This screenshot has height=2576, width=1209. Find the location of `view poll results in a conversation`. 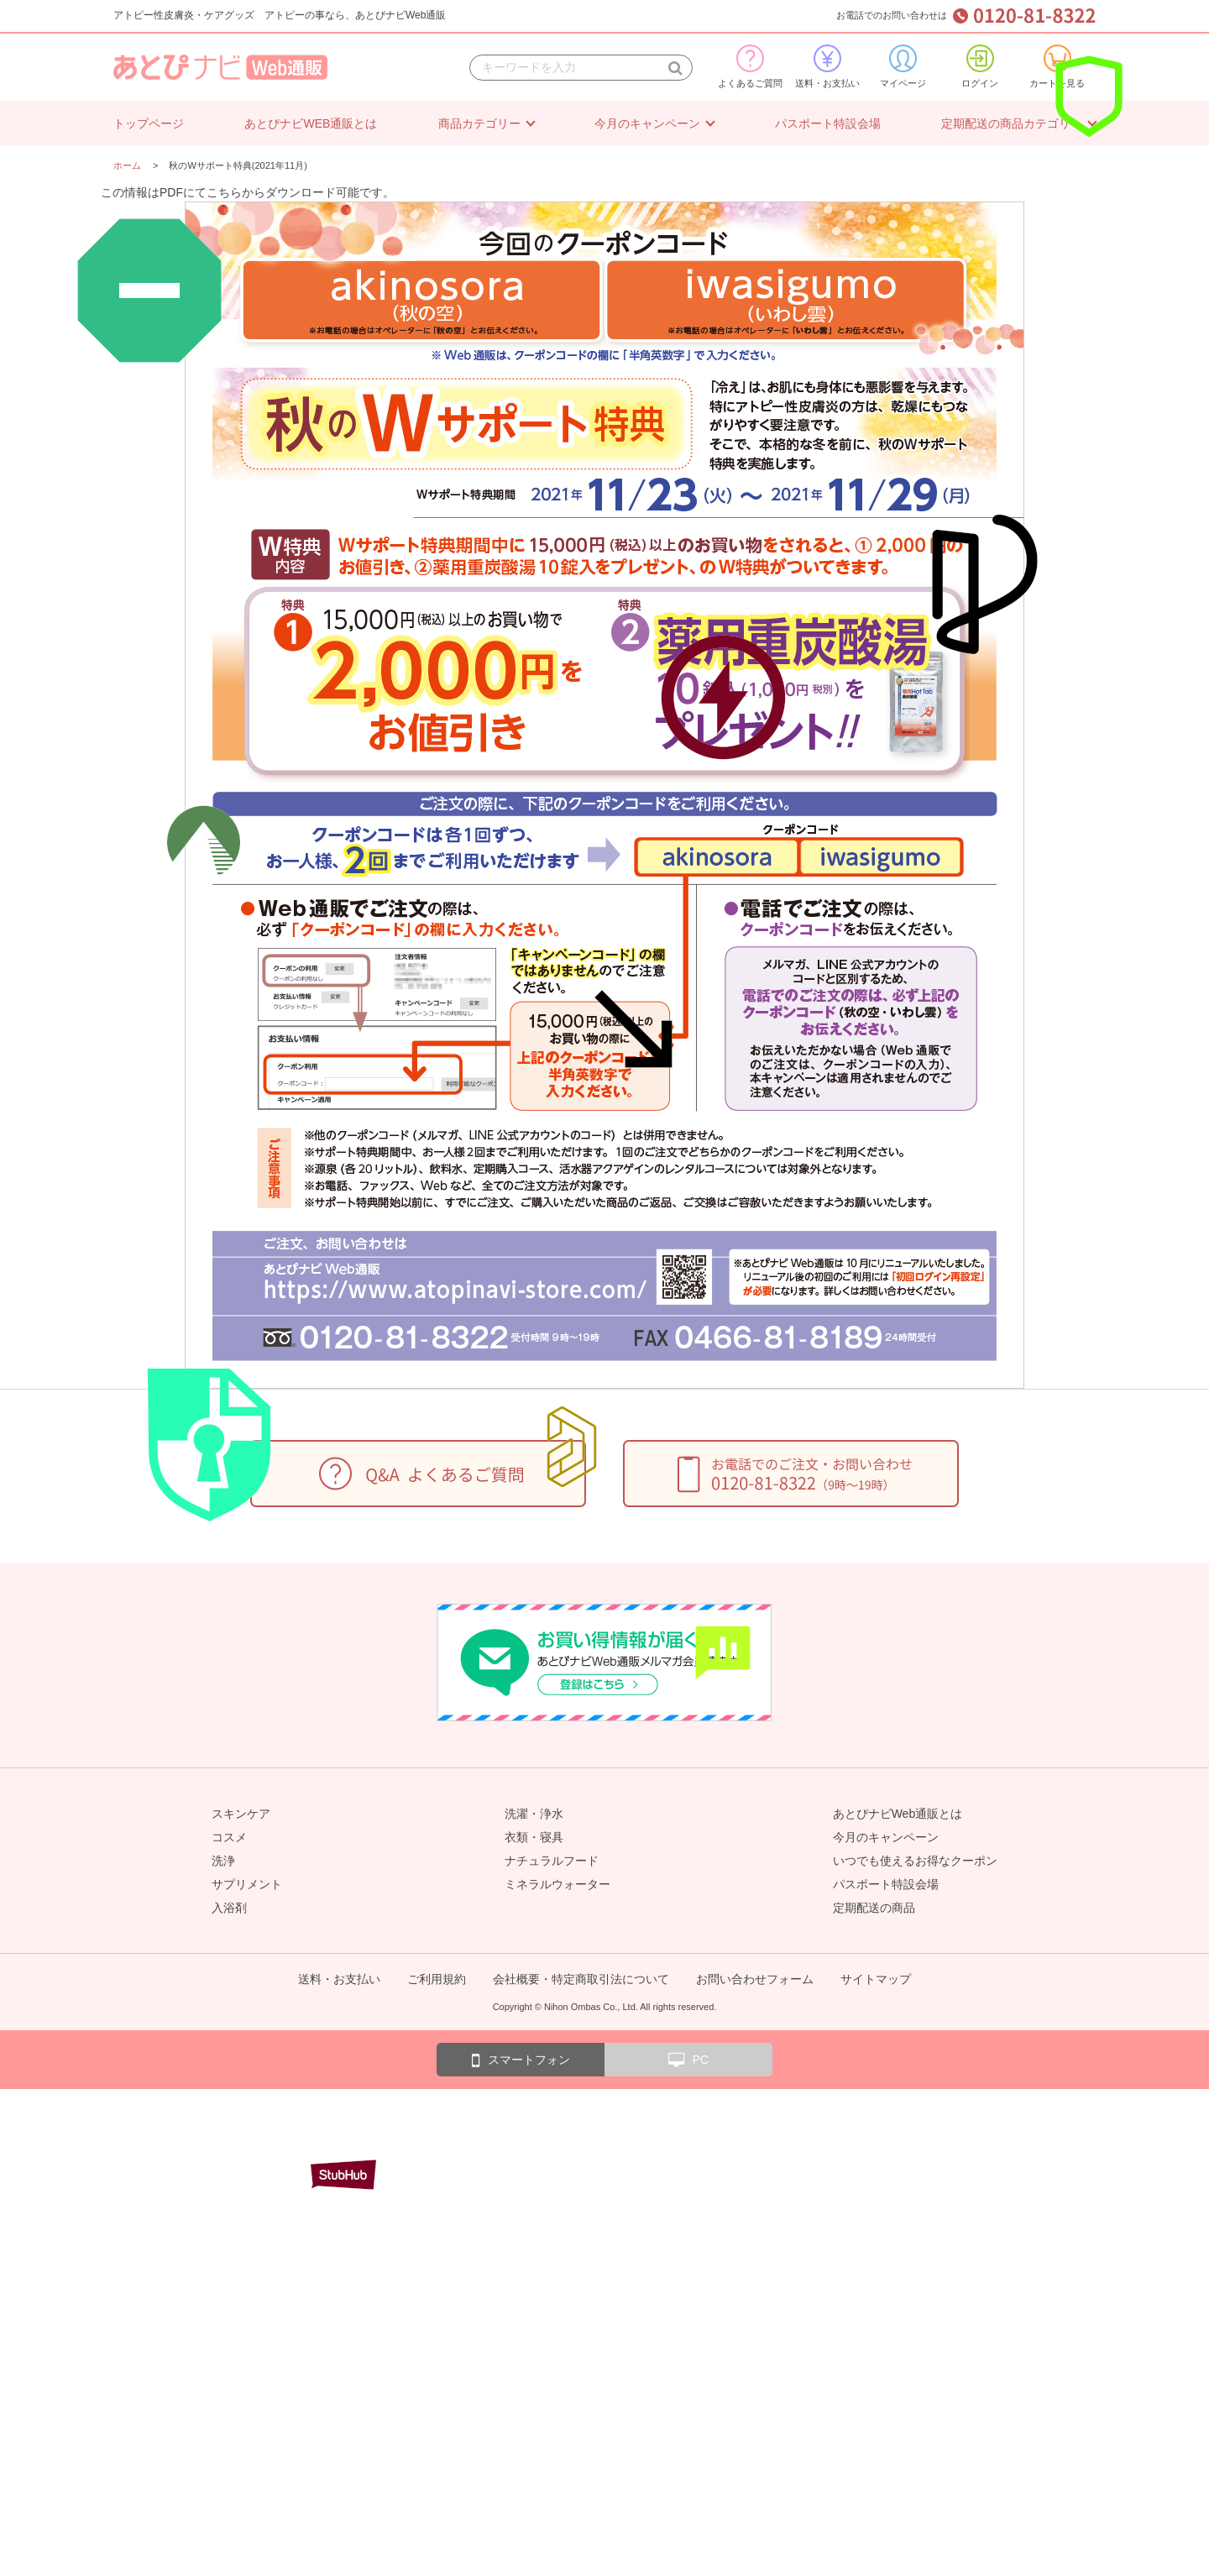

view poll results in a conversation is located at coordinates (723, 1651).